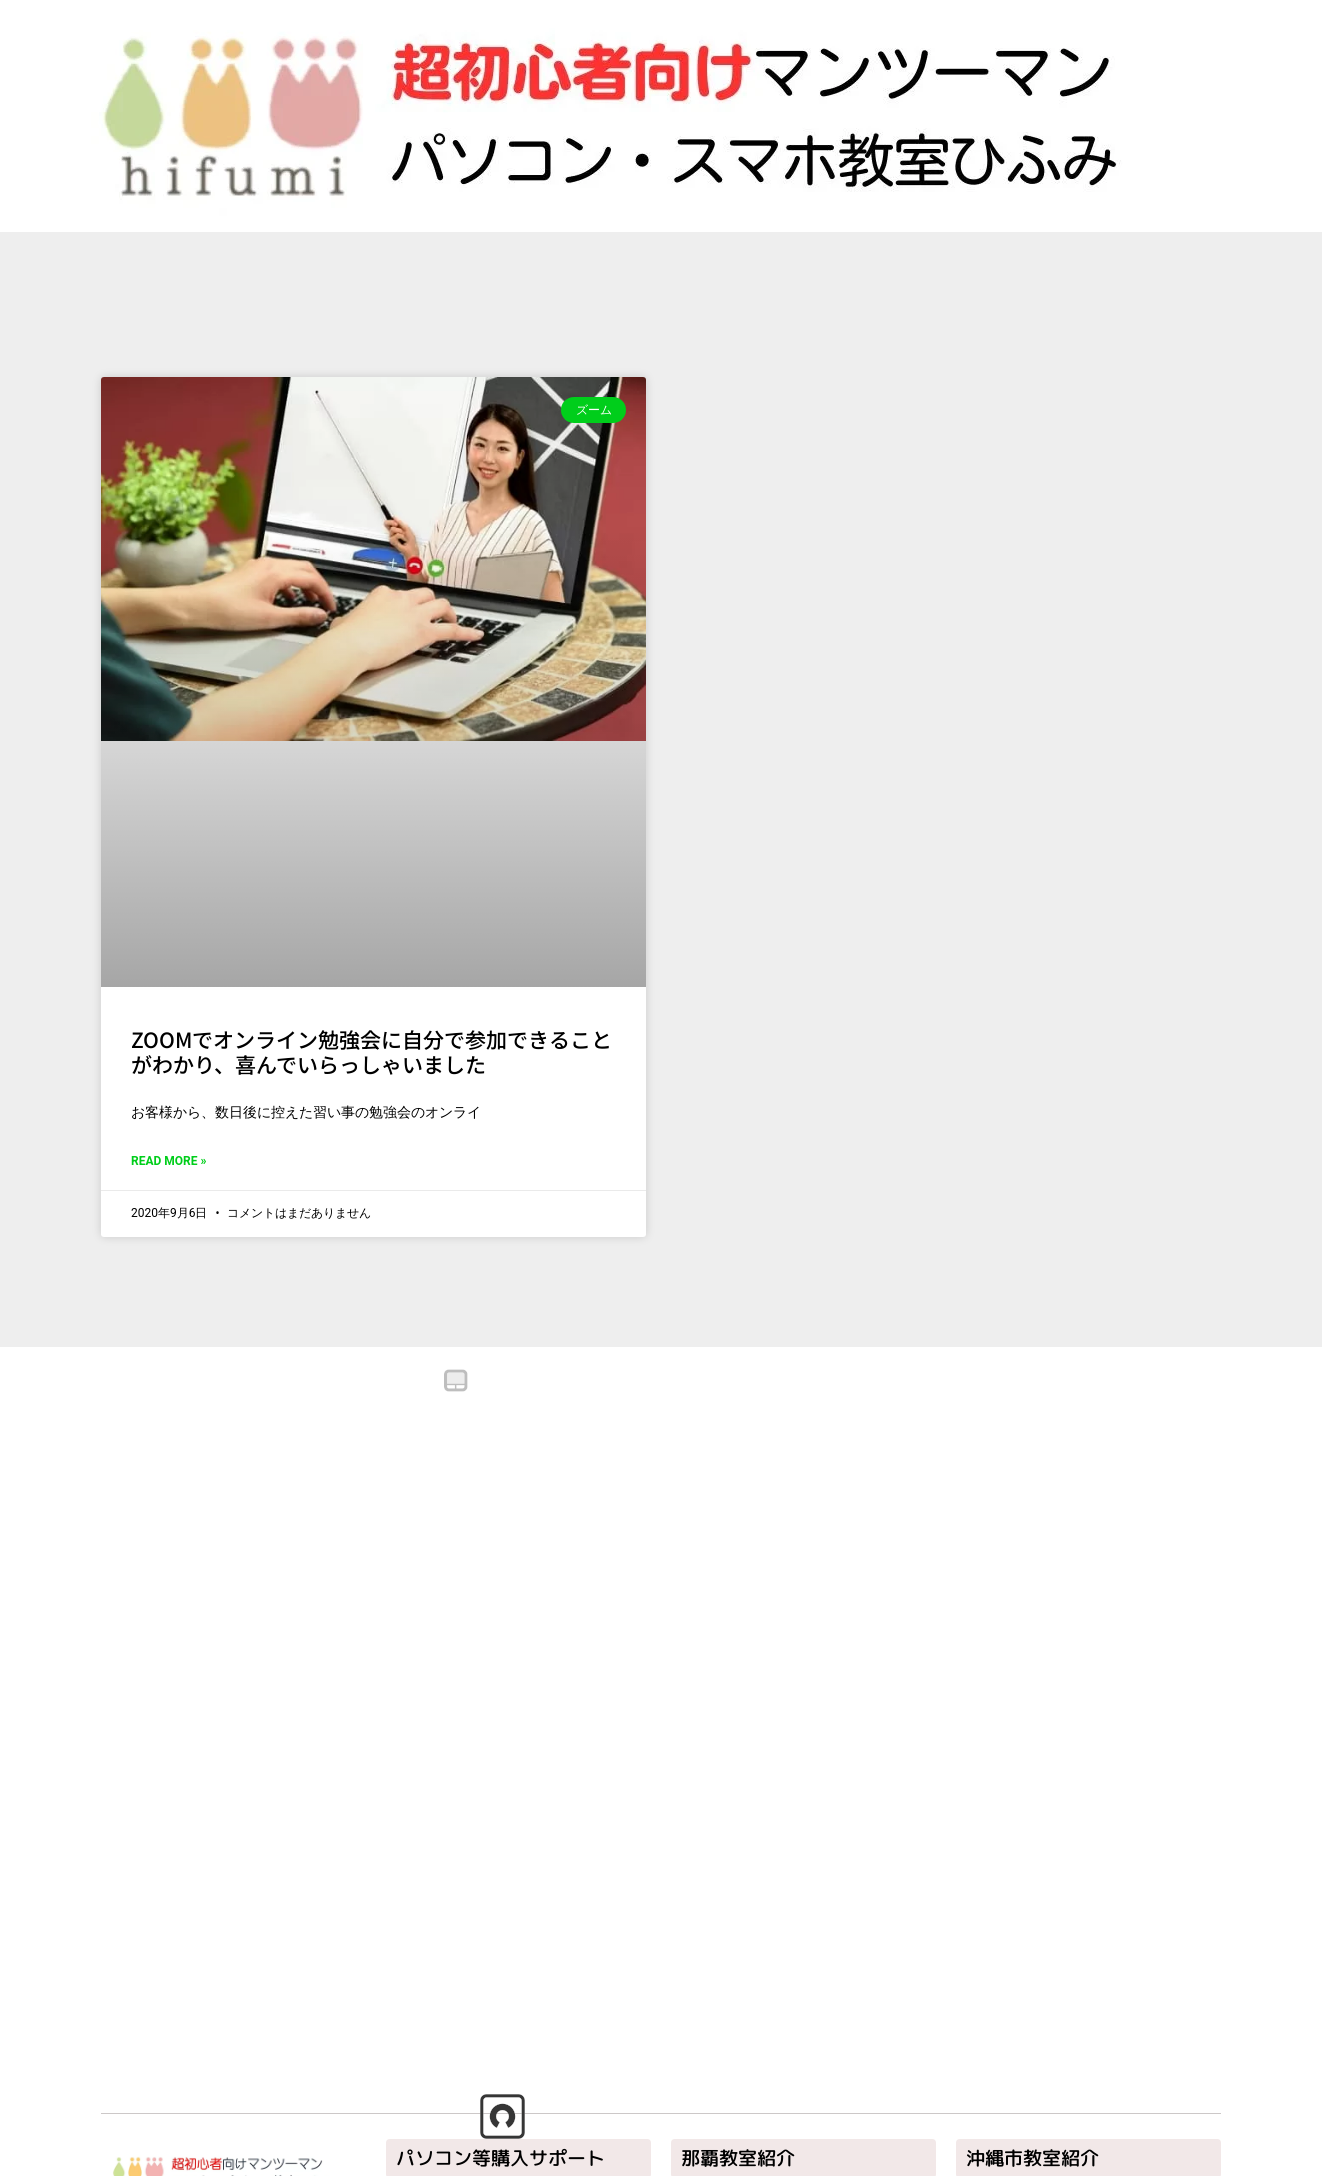 The image size is (1322, 2176). What do you see at coordinates (456, 1380) in the screenshot?
I see `touchpad input device settings` at bounding box center [456, 1380].